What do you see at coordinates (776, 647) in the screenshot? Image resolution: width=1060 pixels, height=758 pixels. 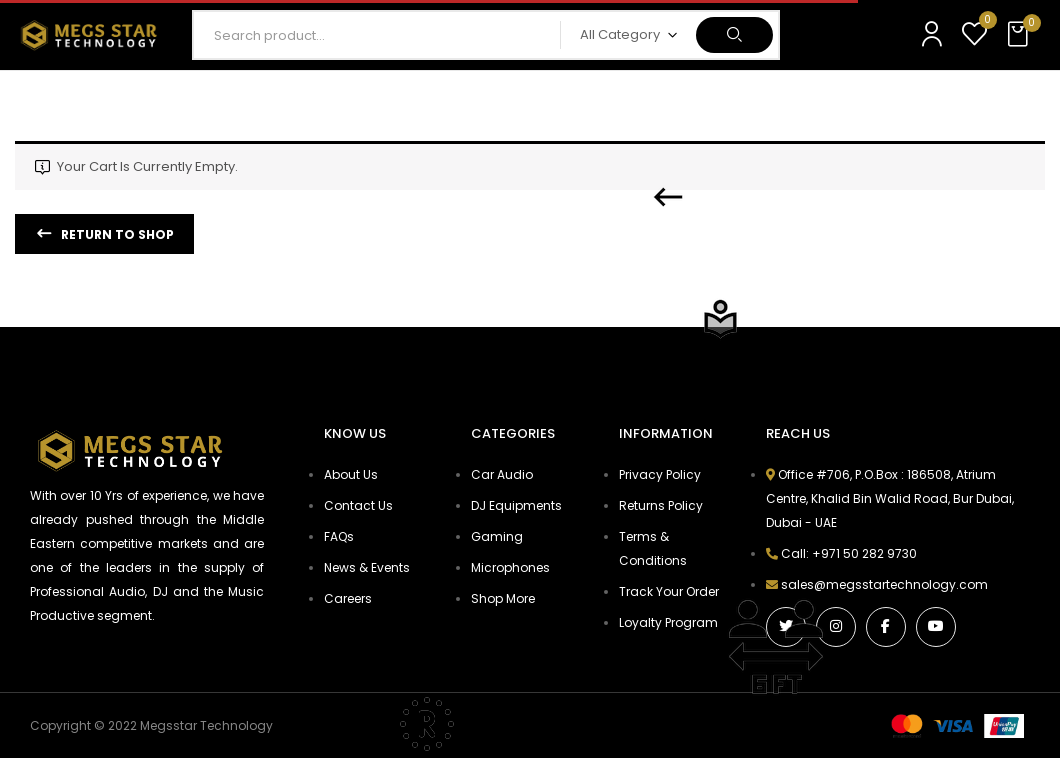 I see `indicates social distancing requirement of 6 feet` at bounding box center [776, 647].